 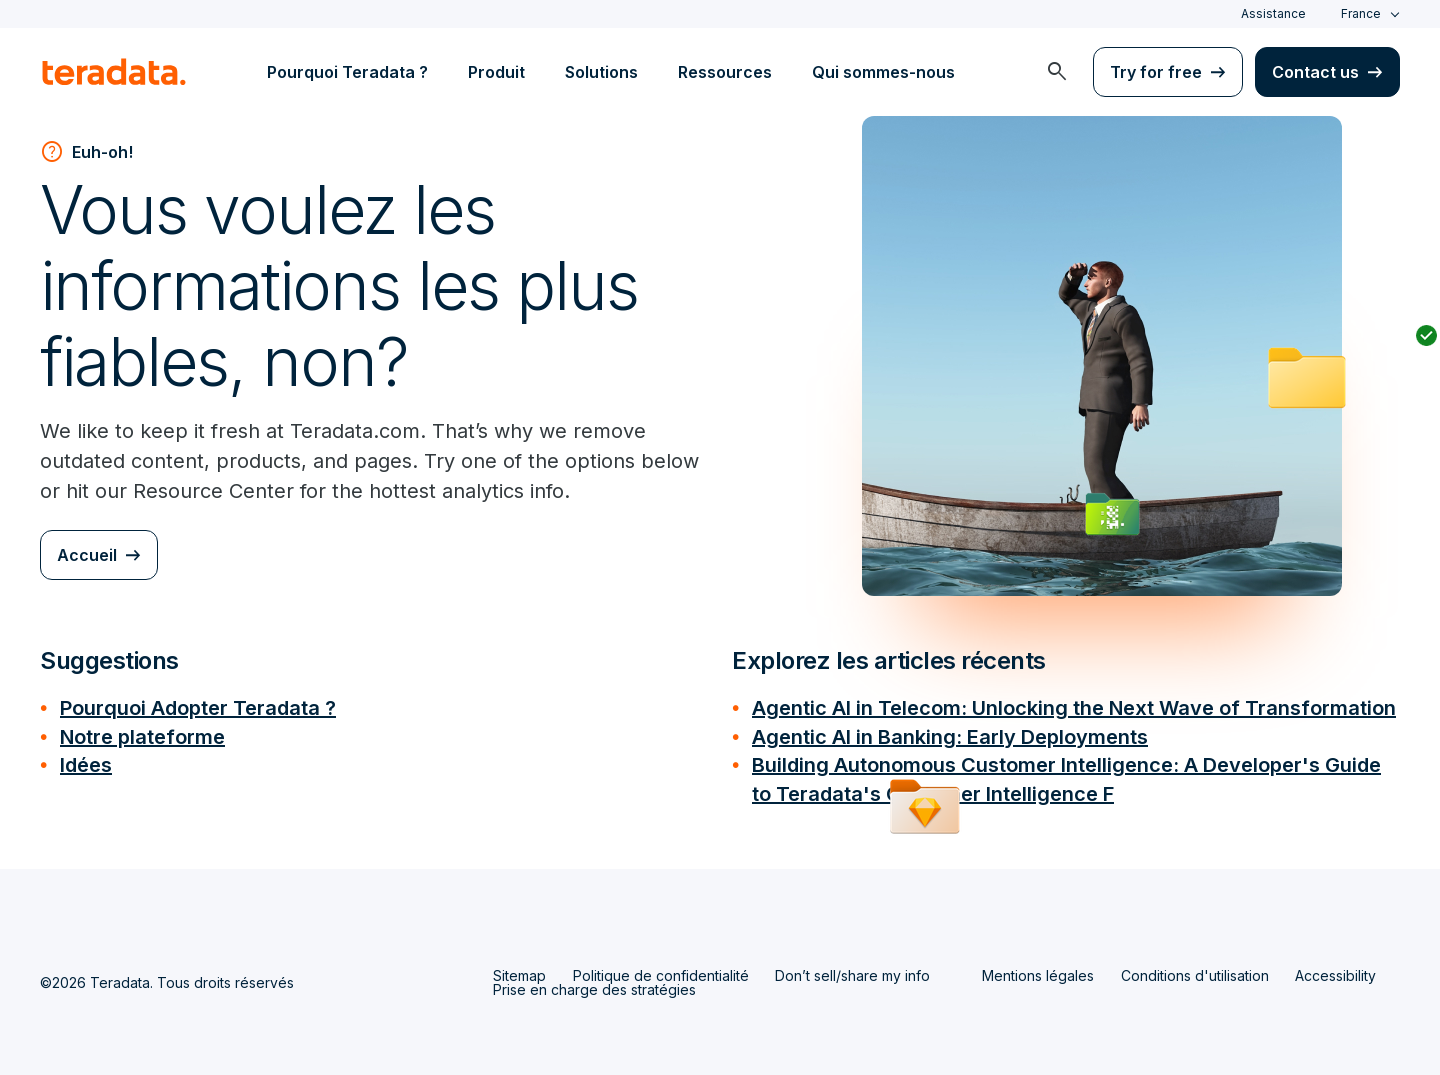 I want to click on open a folder to view its contents, so click(x=1307, y=380).